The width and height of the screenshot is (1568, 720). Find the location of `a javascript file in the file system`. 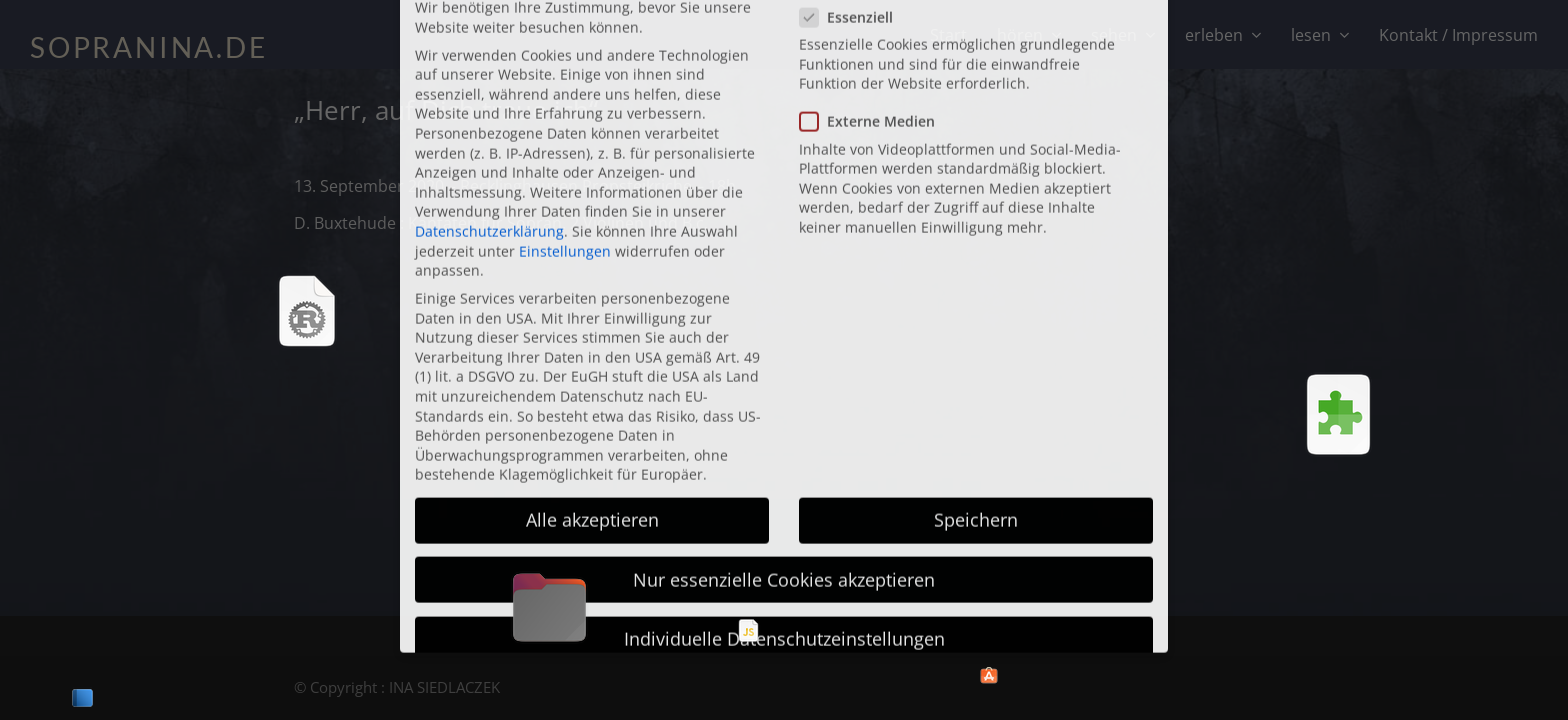

a javascript file in the file system is located at coordinates (748, 630).